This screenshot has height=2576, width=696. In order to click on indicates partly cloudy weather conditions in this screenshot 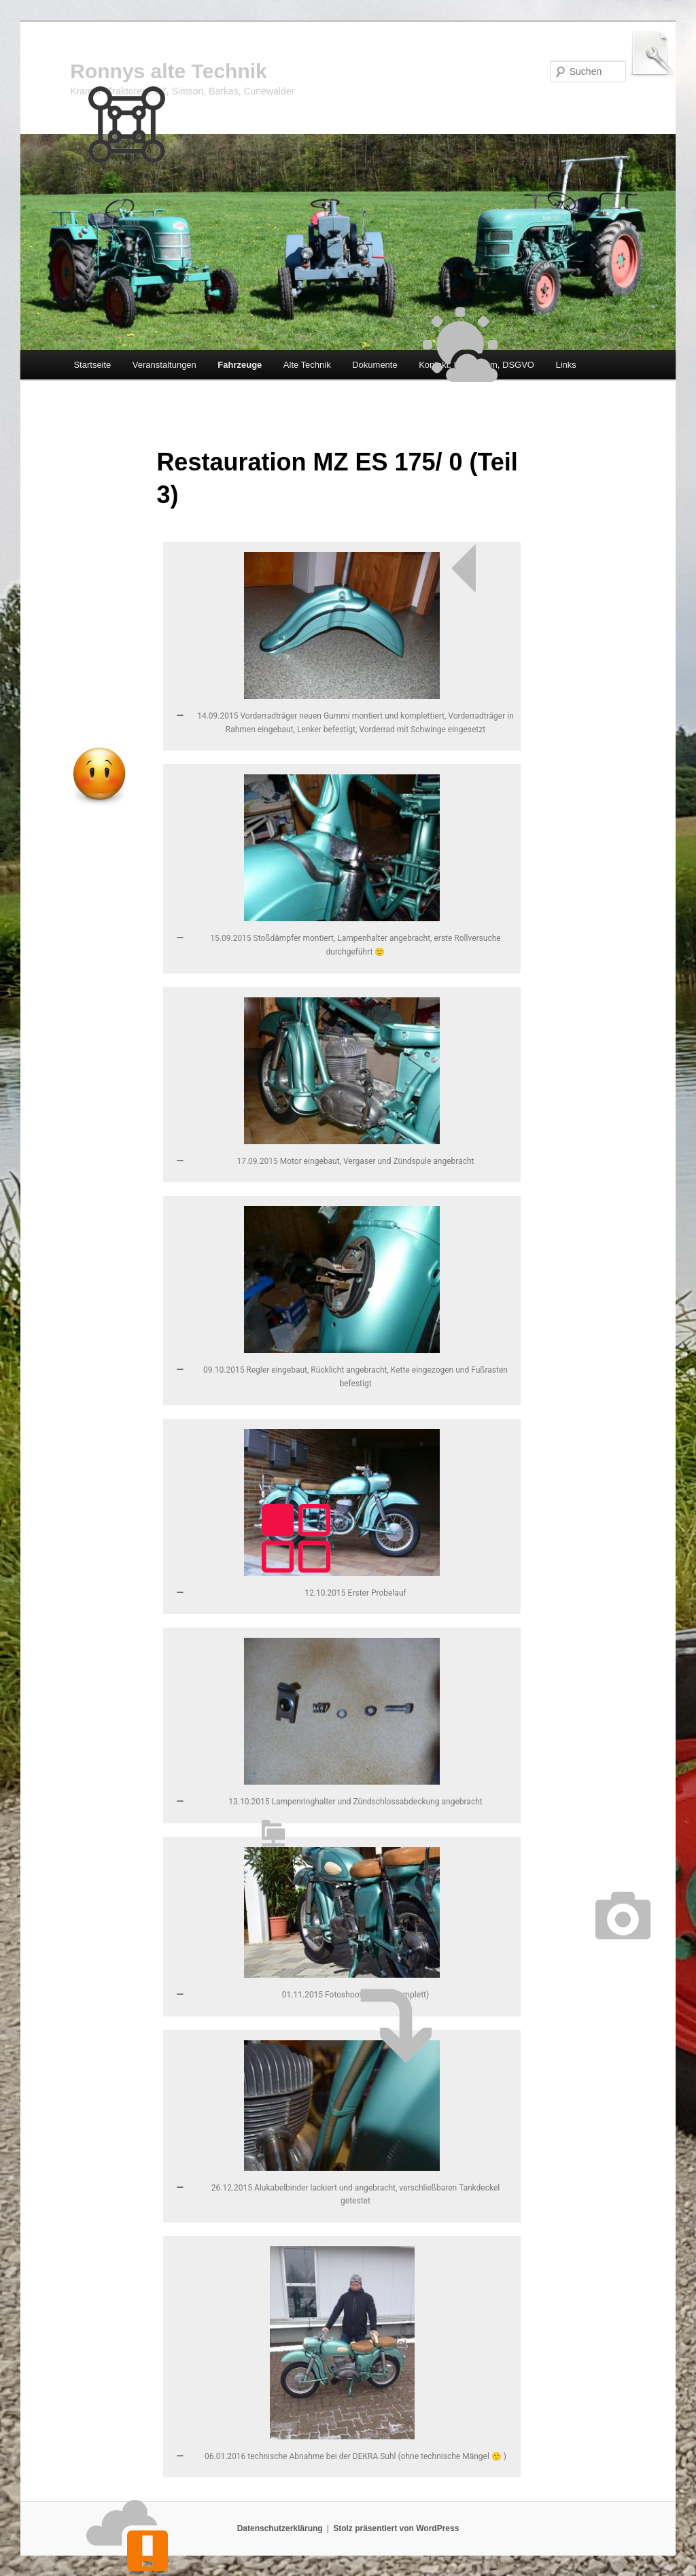, I will do `click(460, 345)`.